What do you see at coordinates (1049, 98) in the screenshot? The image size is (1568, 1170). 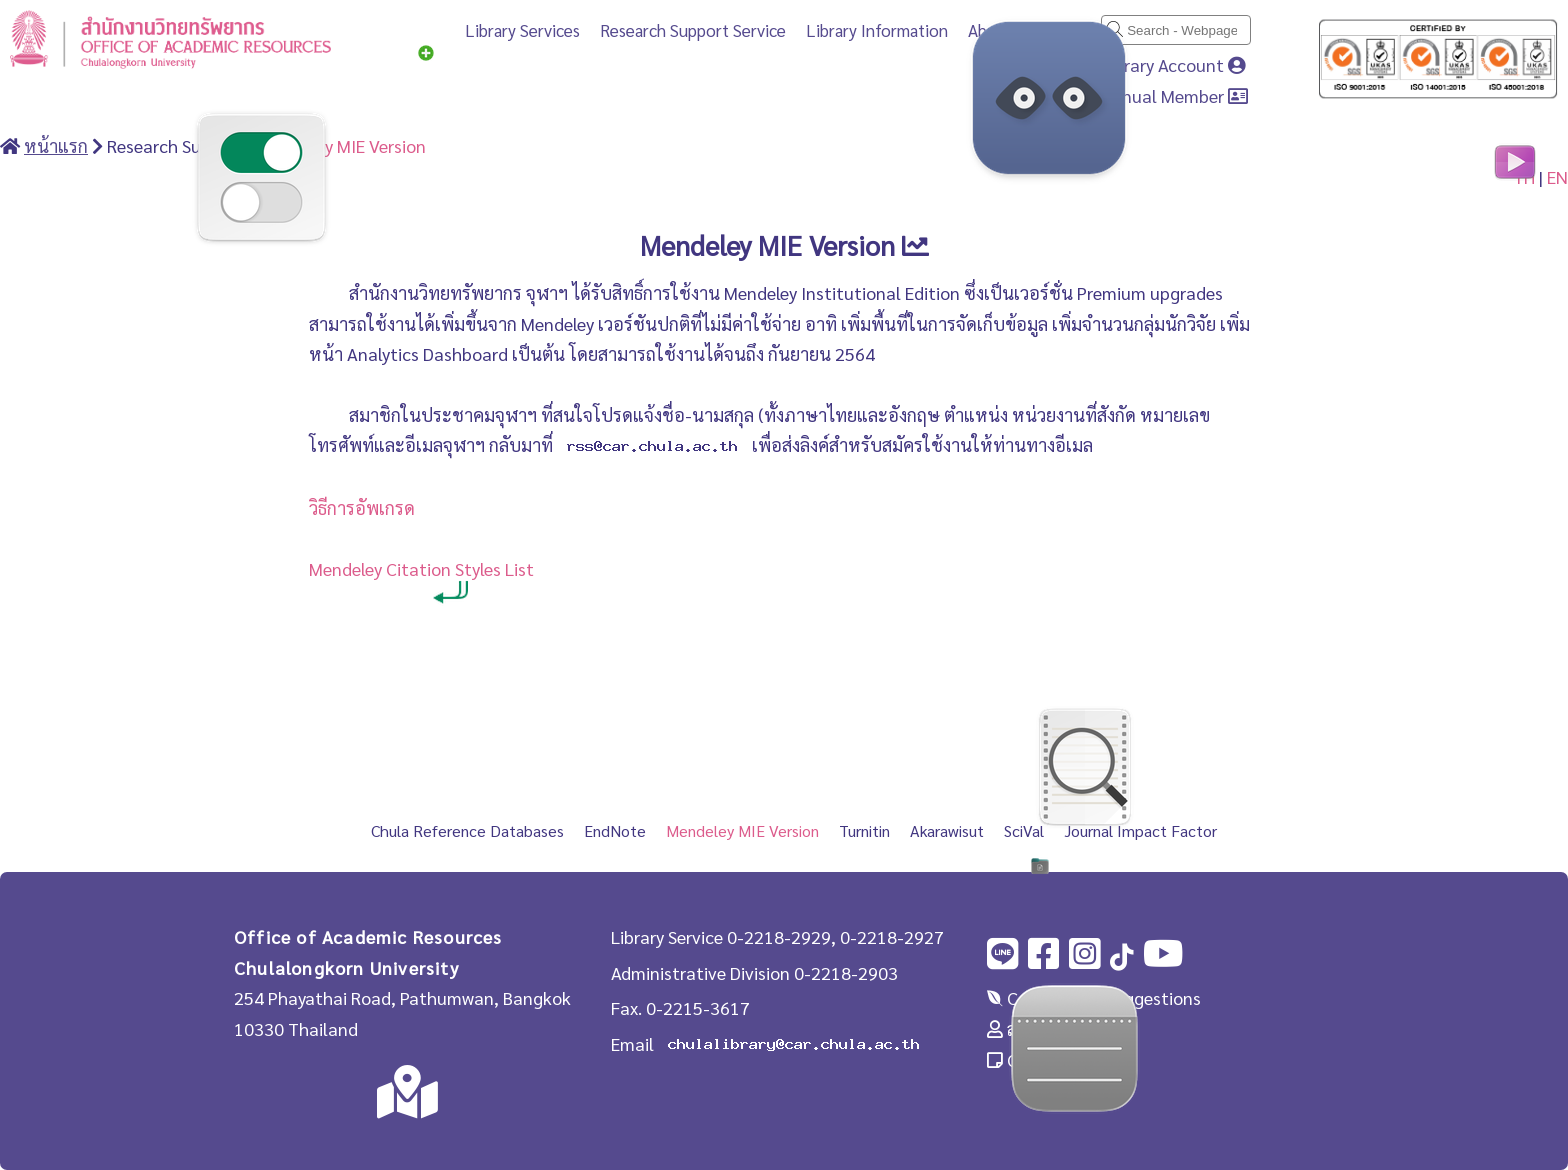 I see `open mockoon api mocking application` at bounding box center [1049, 98].